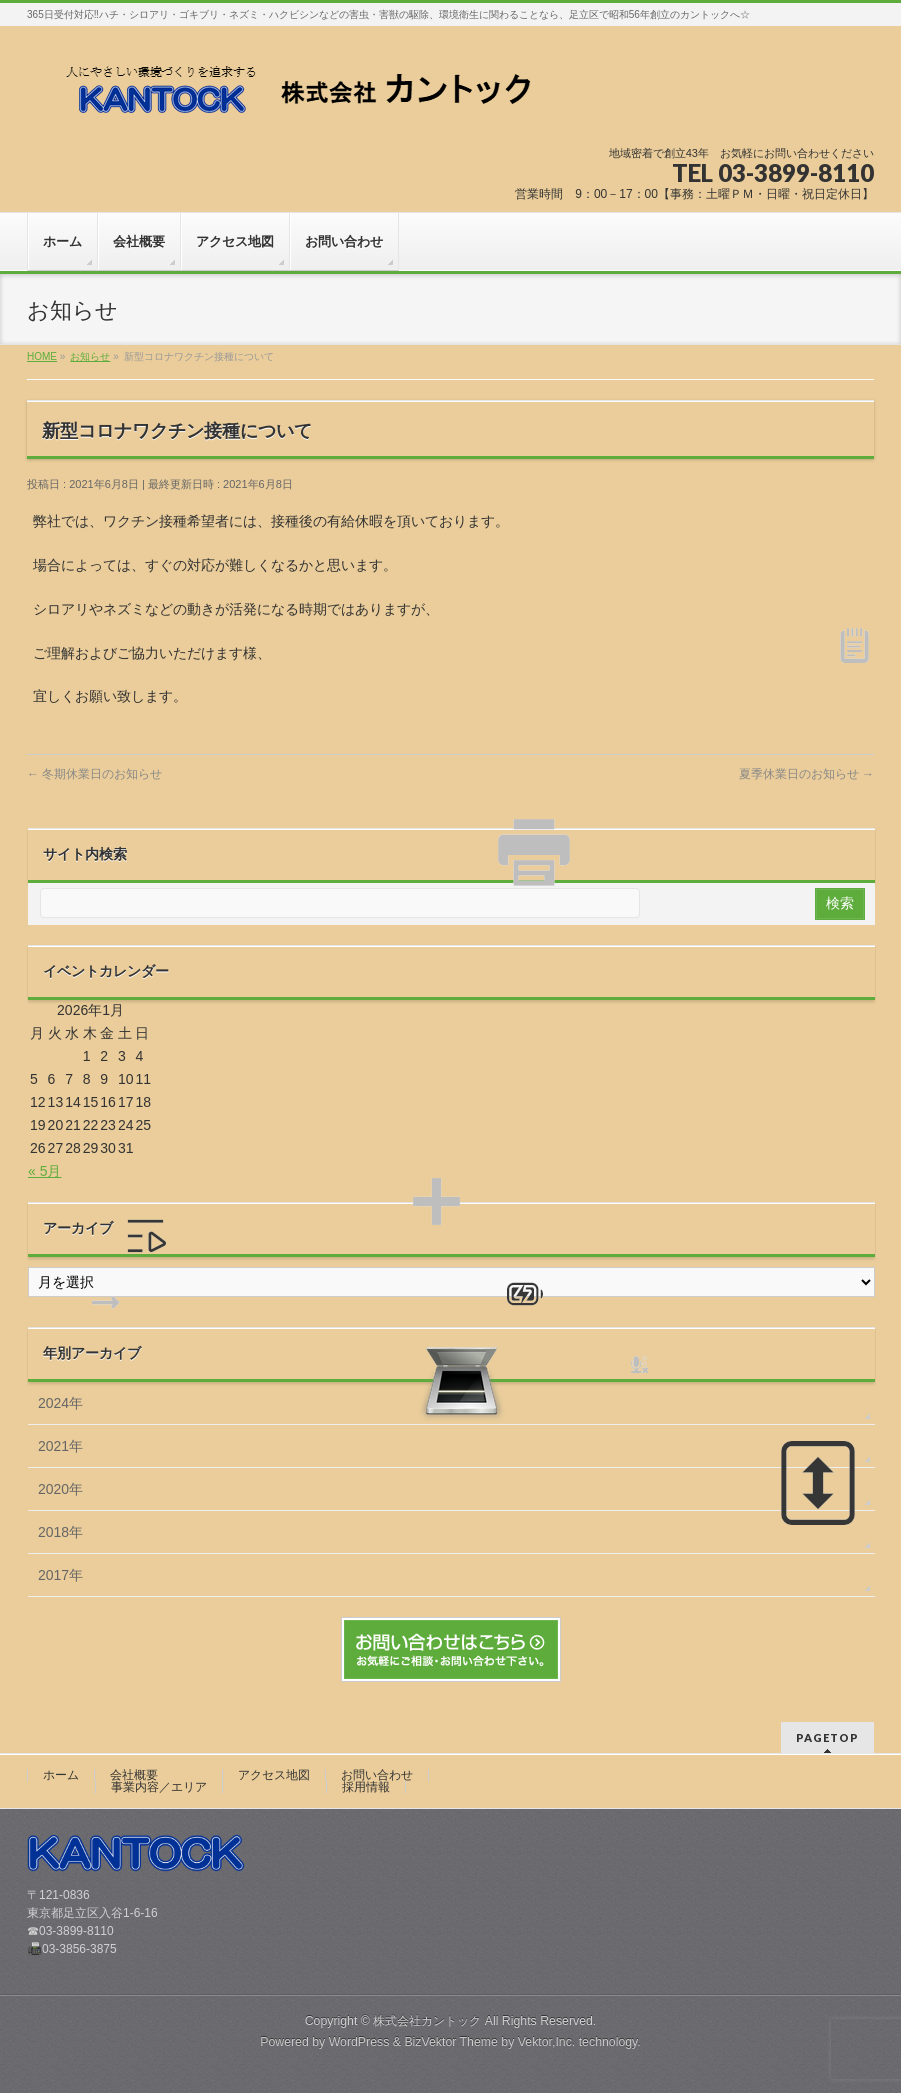  I want to click on print the current document, so click(534, 855).